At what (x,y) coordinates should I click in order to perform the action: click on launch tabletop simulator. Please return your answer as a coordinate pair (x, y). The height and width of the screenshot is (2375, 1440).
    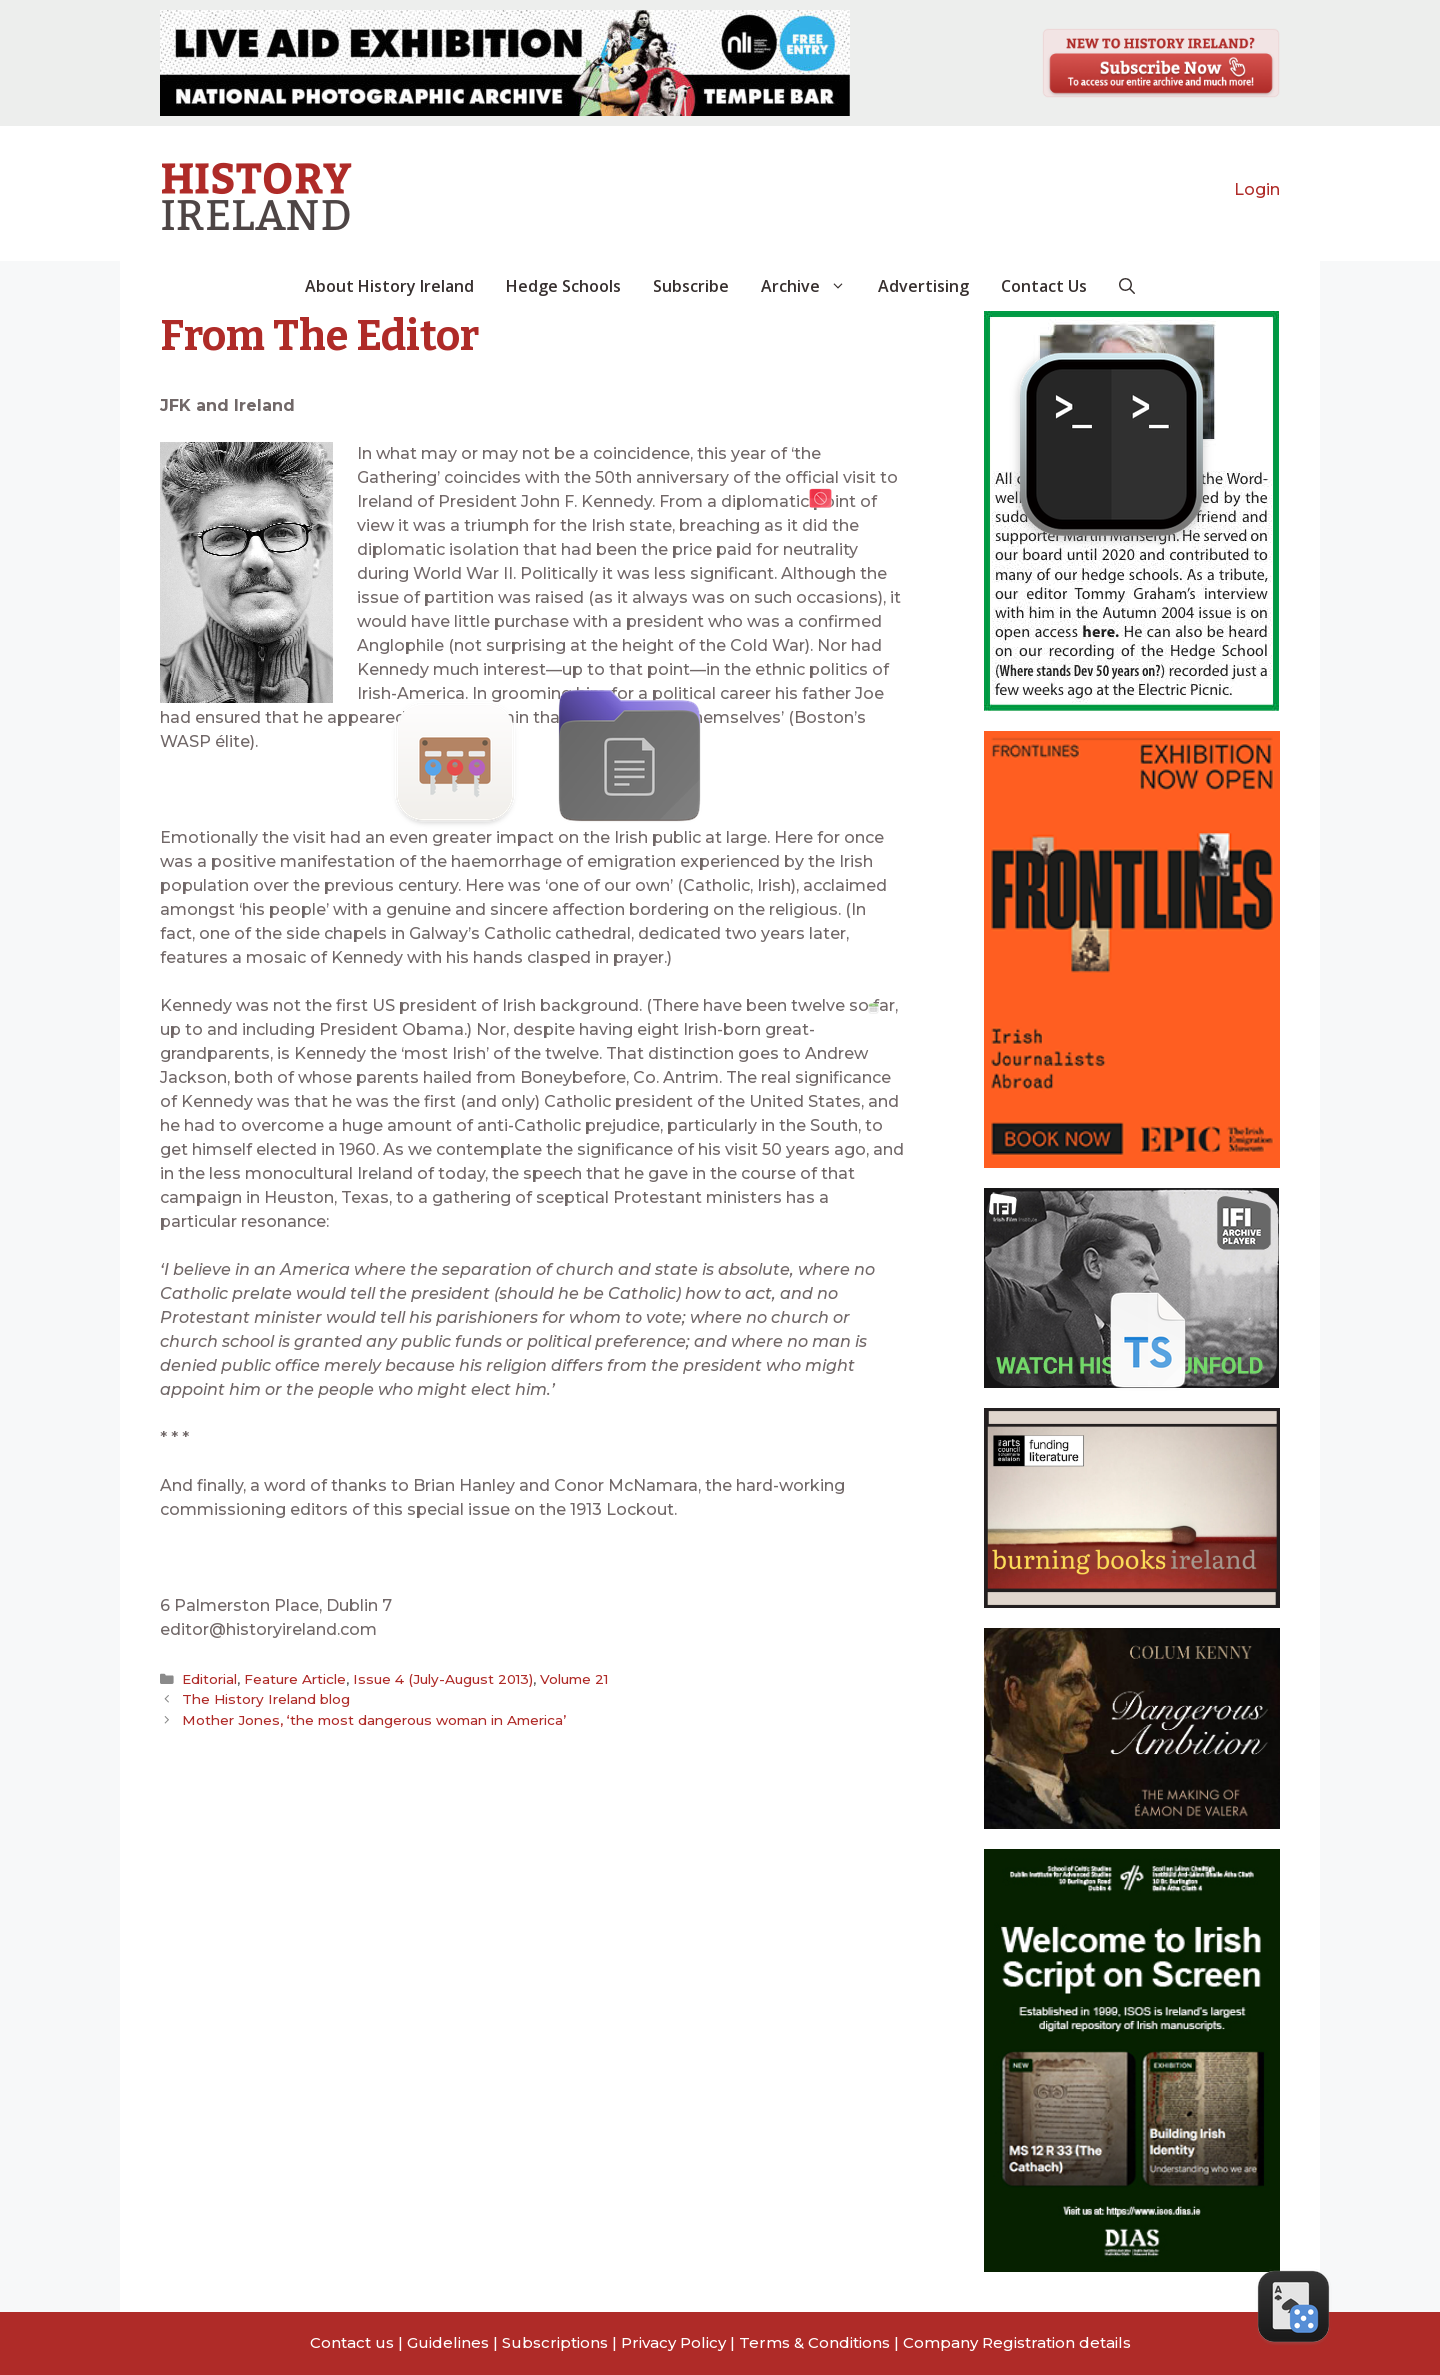
    Looking at the image, I should click on (1293, 2306).